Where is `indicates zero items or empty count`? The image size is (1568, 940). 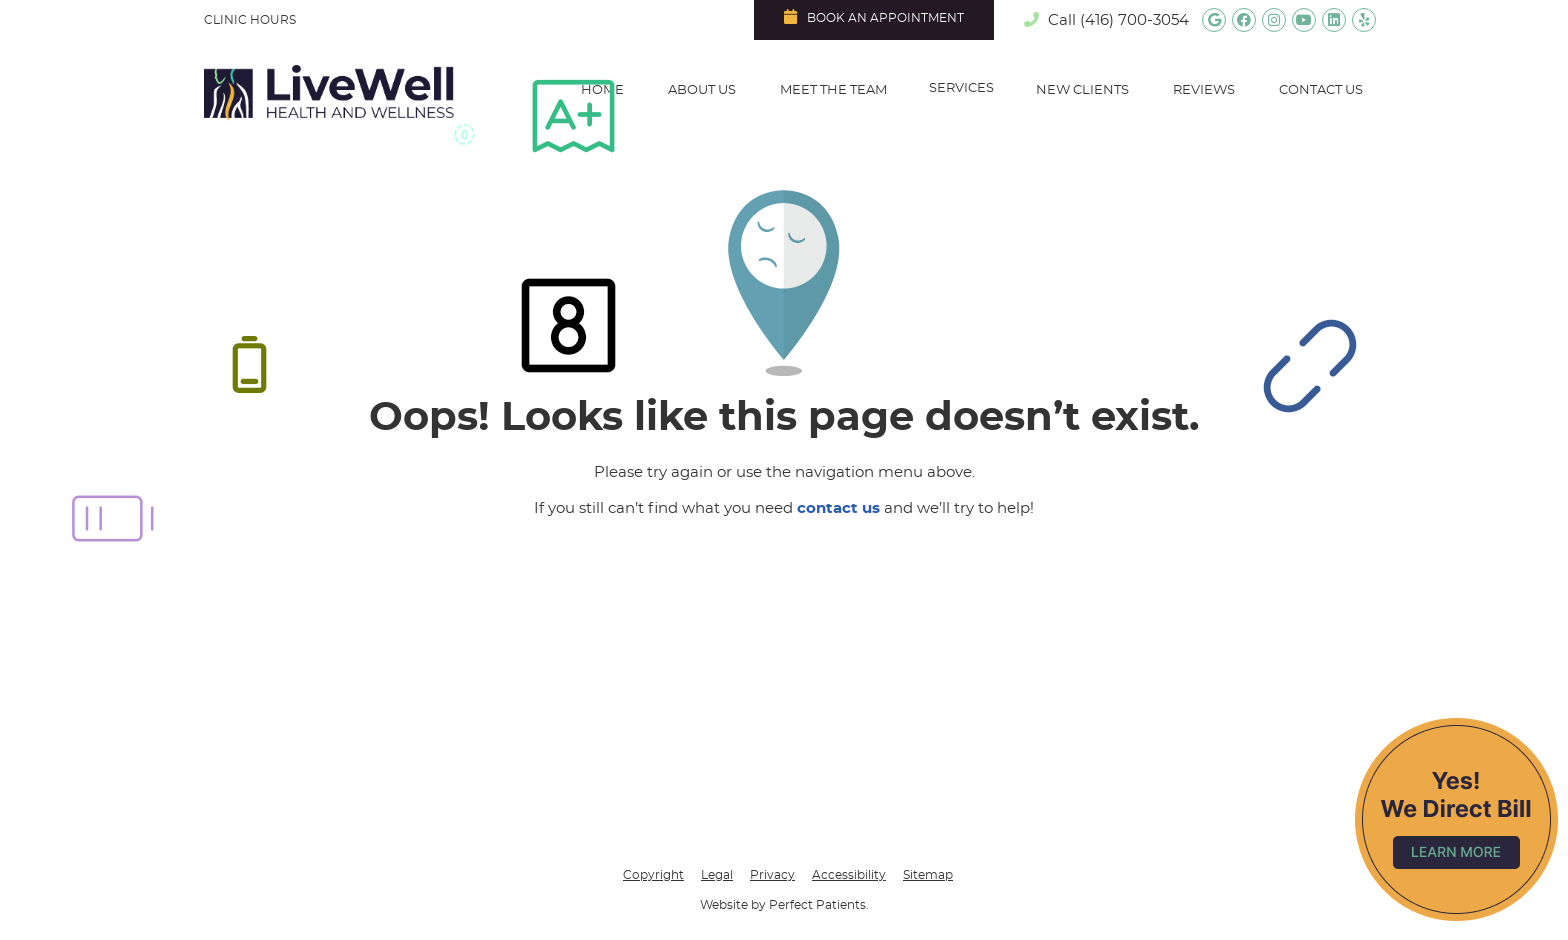 indicates zero items or empty count is located at coordinates (464, 134).